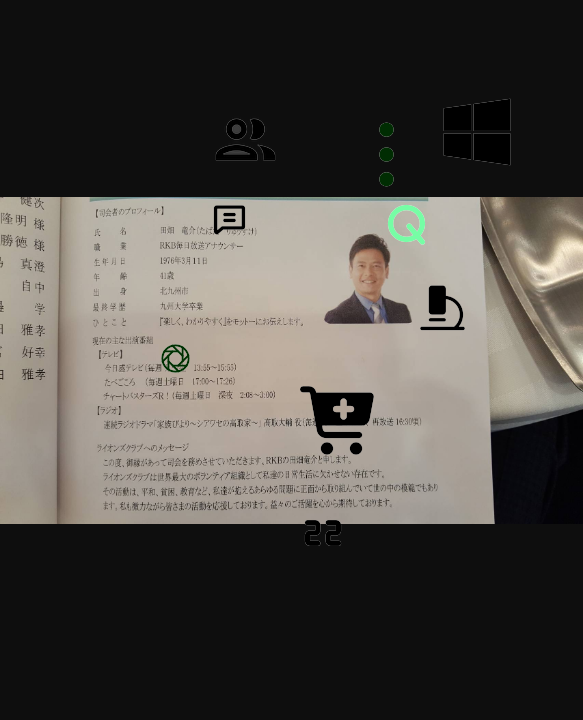 The width and height of the screenshot is (583, 720). Describe the element at coordinates (245, 139) in the screenshot. I see `view group members` at that location.